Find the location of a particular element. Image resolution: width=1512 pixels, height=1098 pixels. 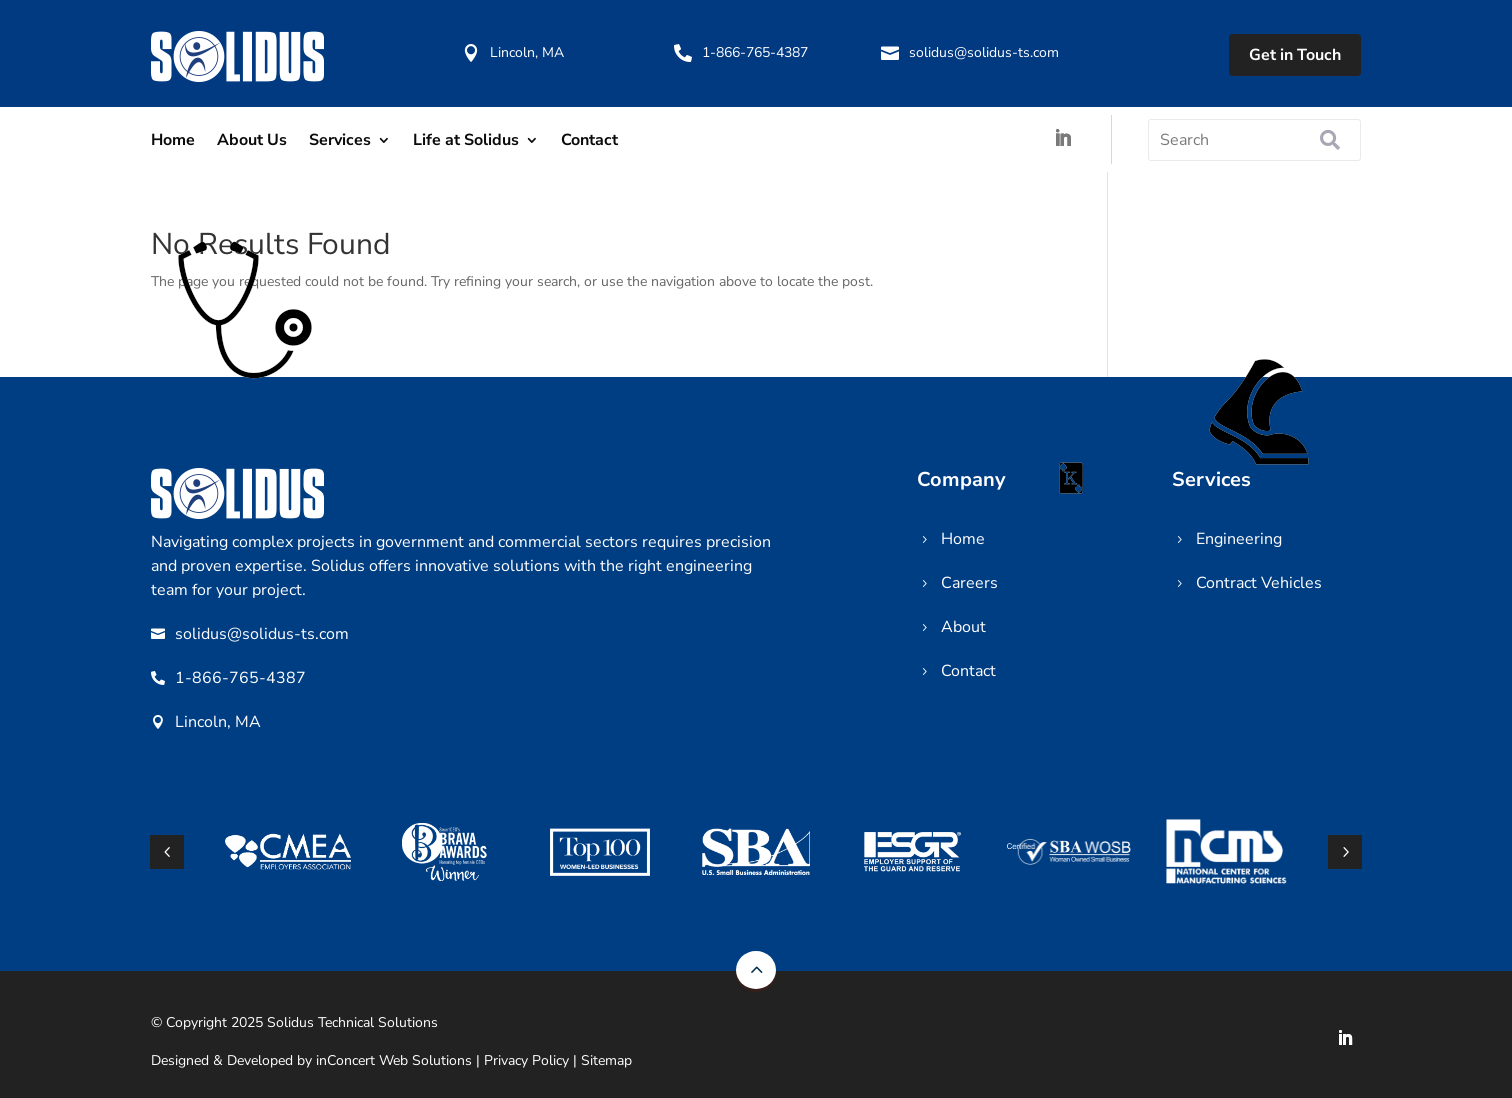

access walking or hiking activity tracking is located at coordinates (1260, 413).